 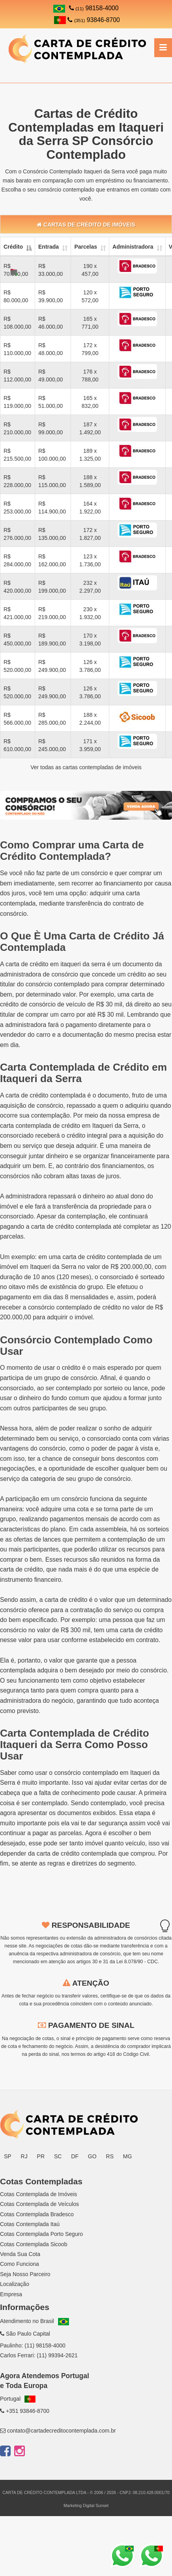 What do you see at coordinates (165, 1926) in the screenshot?
I see `view music suggestions and recommendations` at bounding box center [165, 1926].